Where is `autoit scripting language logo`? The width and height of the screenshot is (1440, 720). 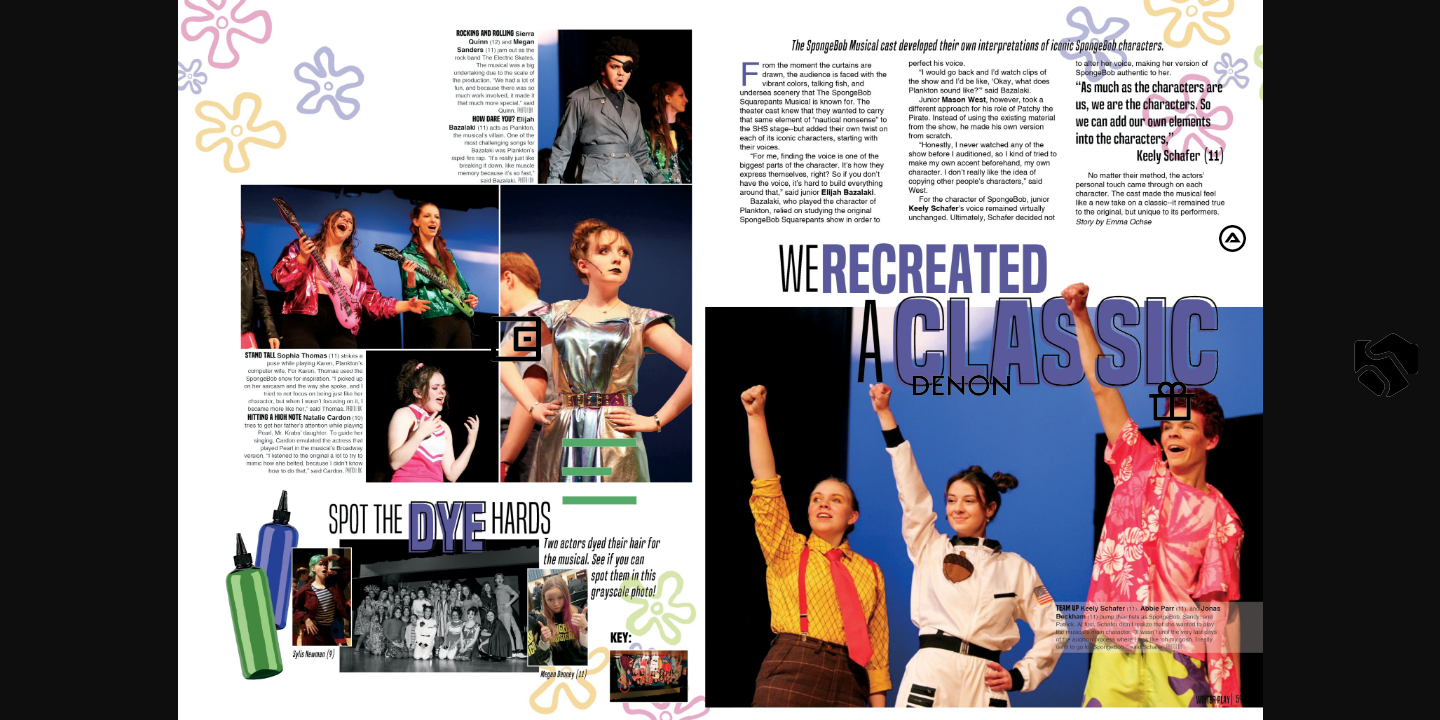 autoit scripting language logo is located at coordinates (1232, 238).